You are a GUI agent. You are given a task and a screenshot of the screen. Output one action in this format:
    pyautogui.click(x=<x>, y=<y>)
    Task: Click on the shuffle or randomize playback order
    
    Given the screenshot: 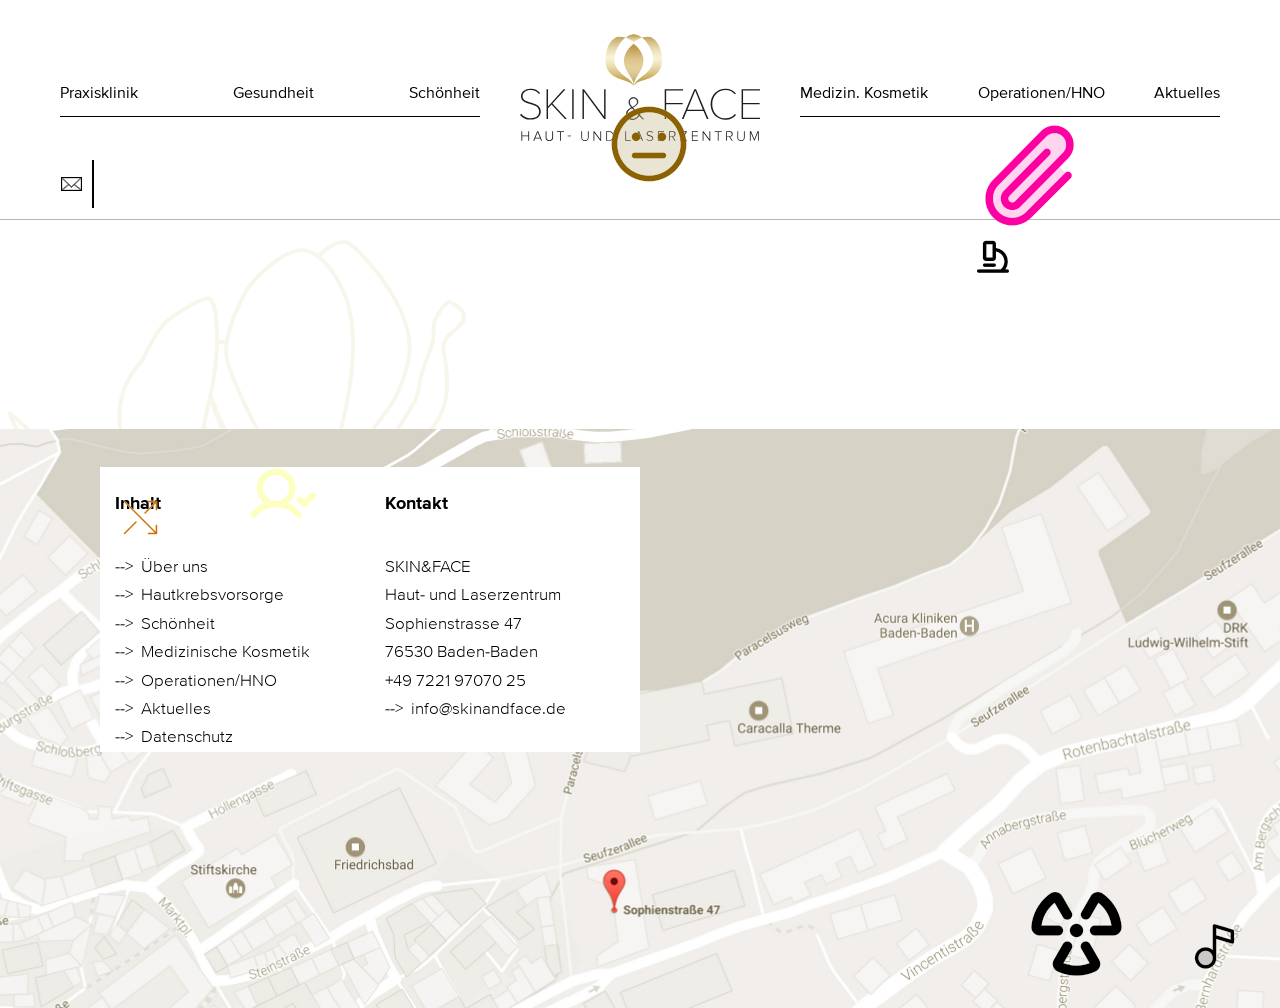 What is the action you would take?
    pyautogui.click(x=140, y=517)
    